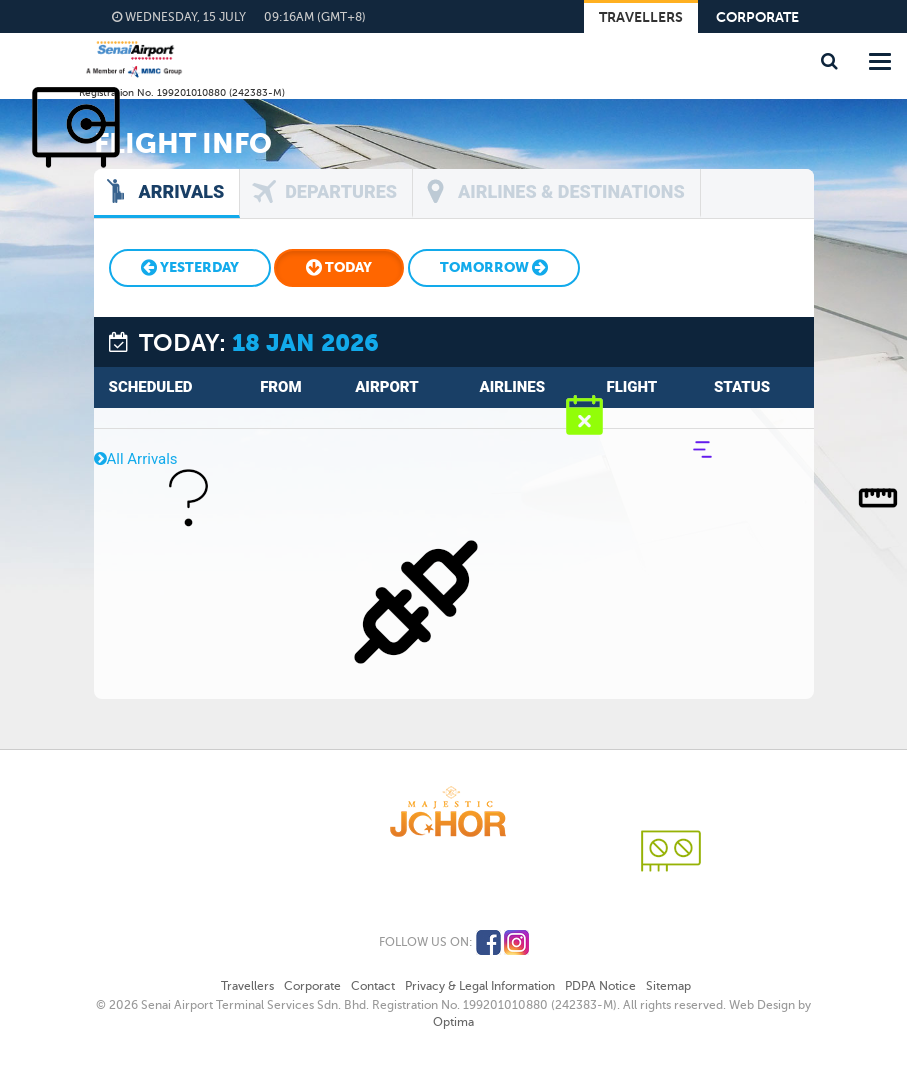 This screenshot has height=1086, width=907. I want to click on view graphics card or GPU information, so click(671, 850).